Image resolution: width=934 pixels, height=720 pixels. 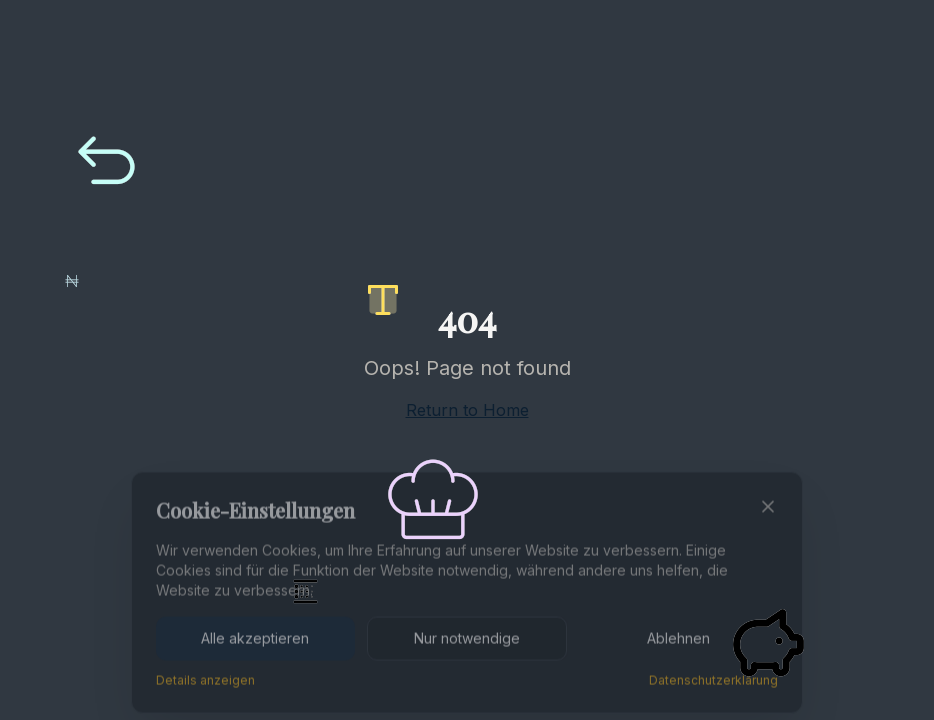 What do you see at coordinates (433, 501) in the screenshot?
I see `browse cooking or recipe content` at bounding box center [433, 501].